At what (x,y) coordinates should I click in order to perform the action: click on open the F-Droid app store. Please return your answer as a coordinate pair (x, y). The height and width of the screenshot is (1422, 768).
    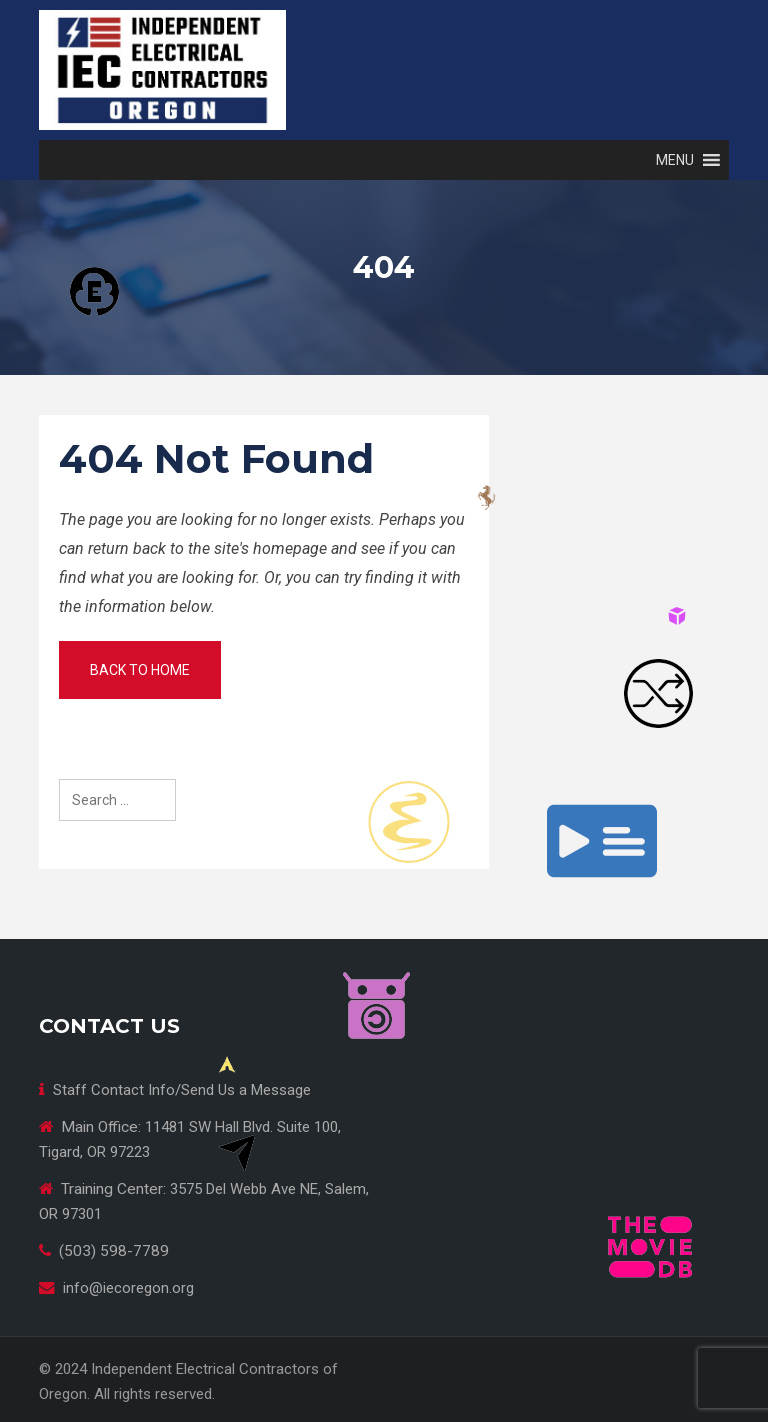
    Looking at the image, I should click on (376, 1005).